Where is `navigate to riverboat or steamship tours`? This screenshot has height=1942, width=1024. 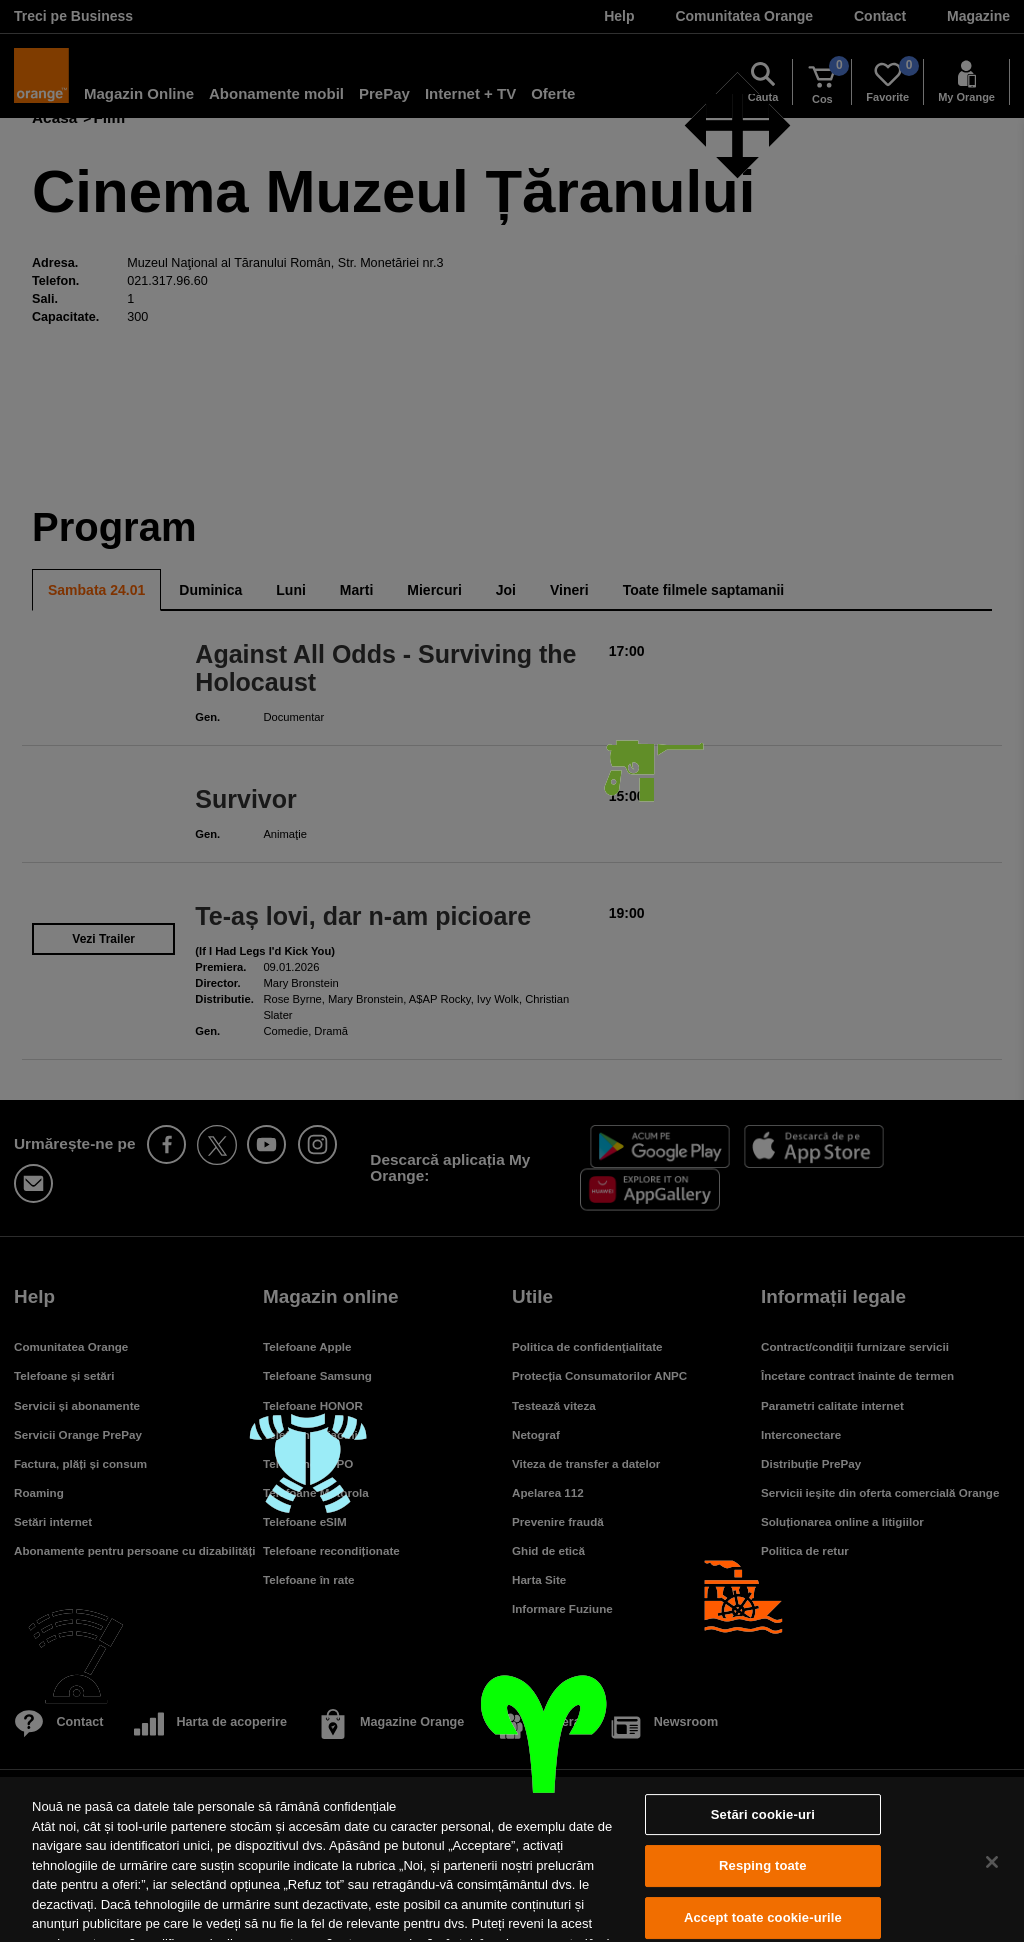 navigate to riverboat or steamship tours is located at coordinates (743, 1599).